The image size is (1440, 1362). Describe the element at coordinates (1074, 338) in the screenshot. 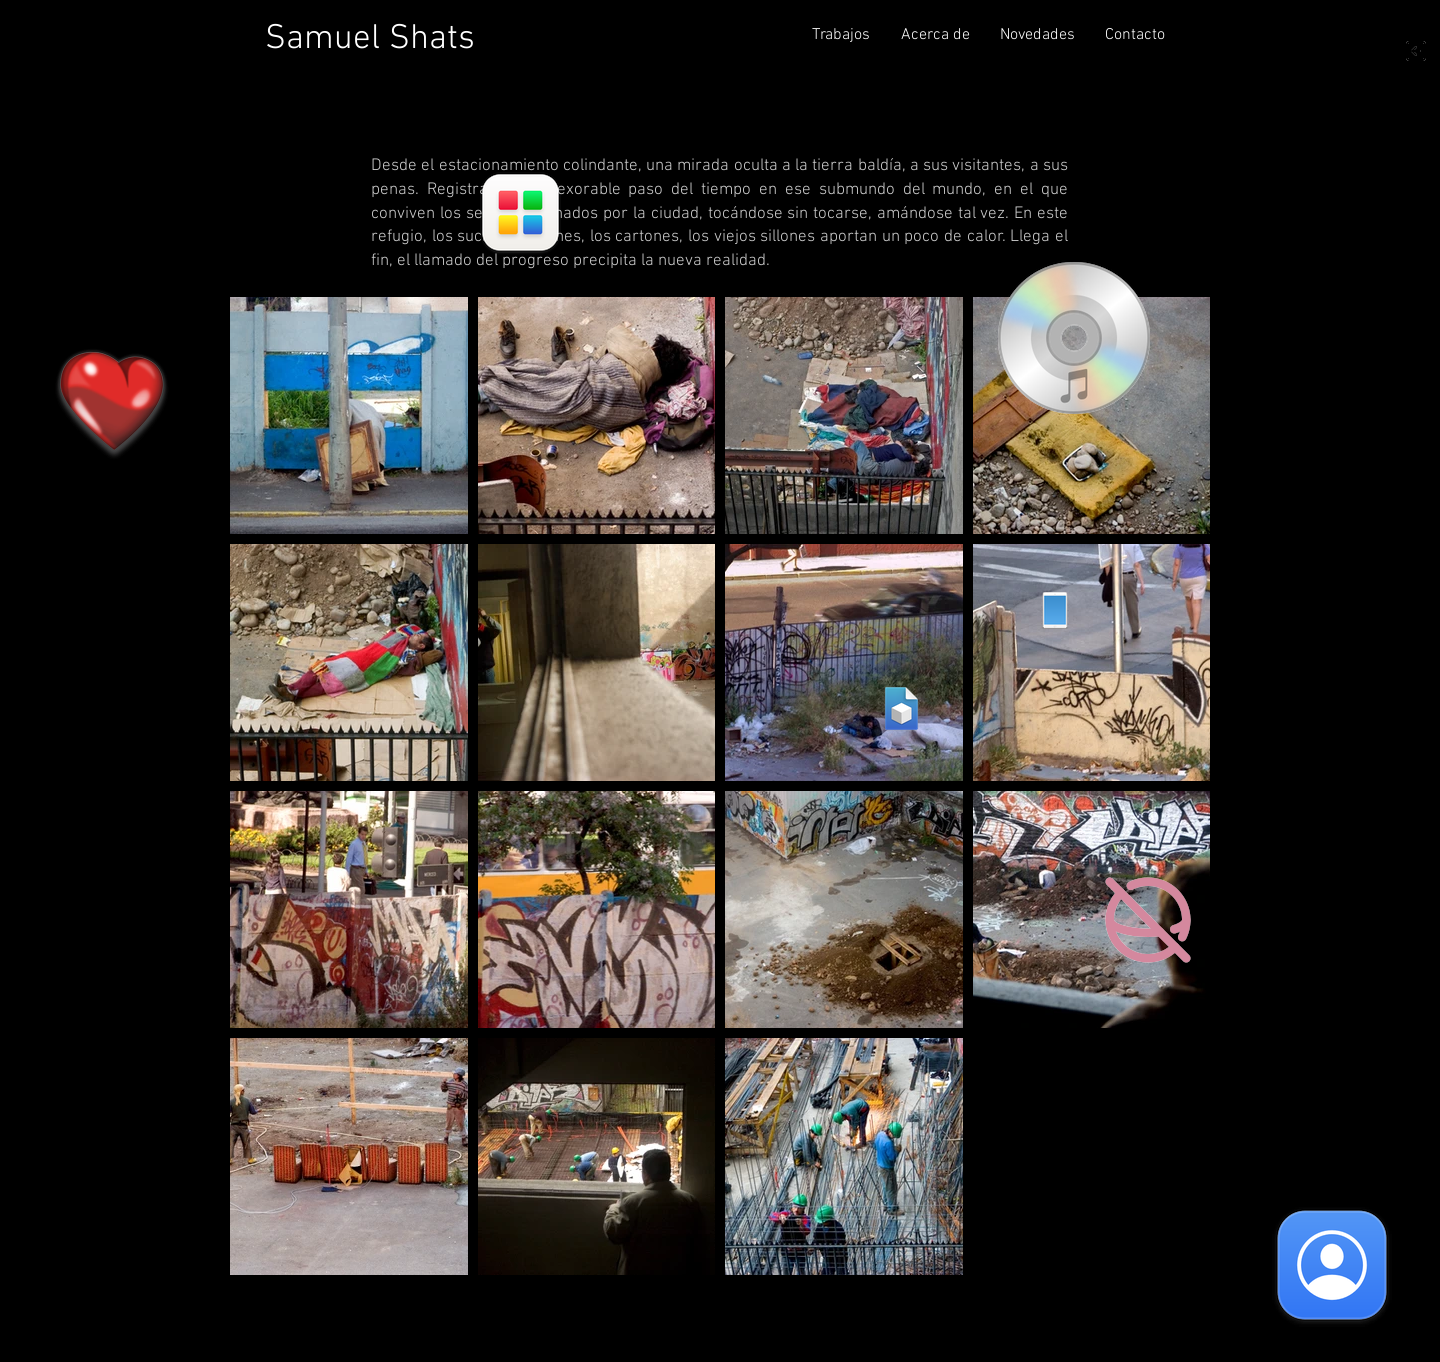

I see `audio CD or music disc detected` at that location.